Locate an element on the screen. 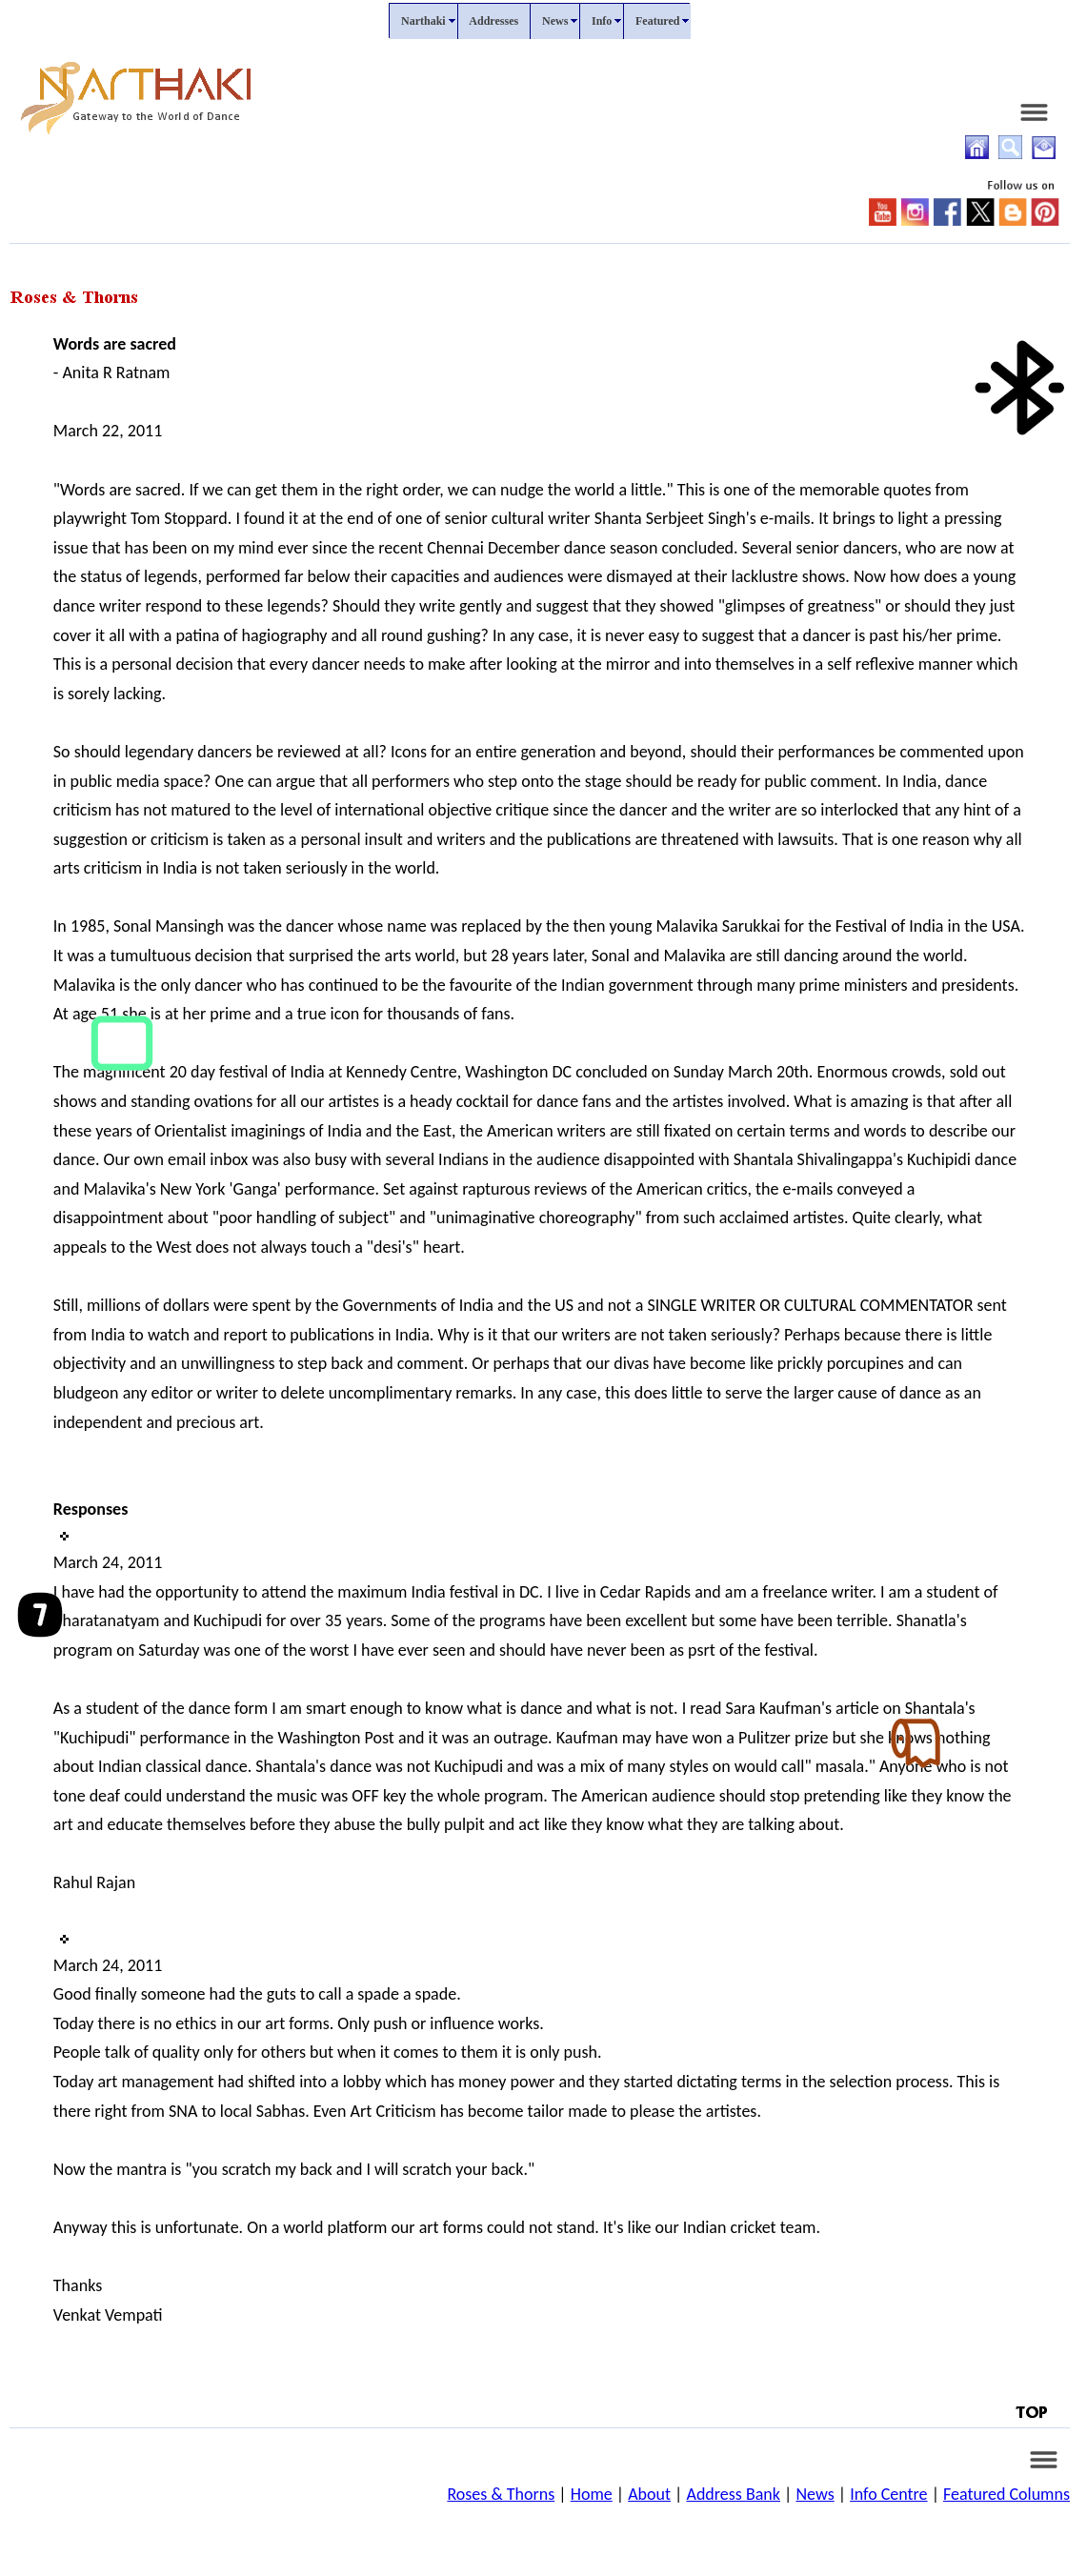  crop image to 5:4 aspect ratio is located at coordinates (122, 1043).